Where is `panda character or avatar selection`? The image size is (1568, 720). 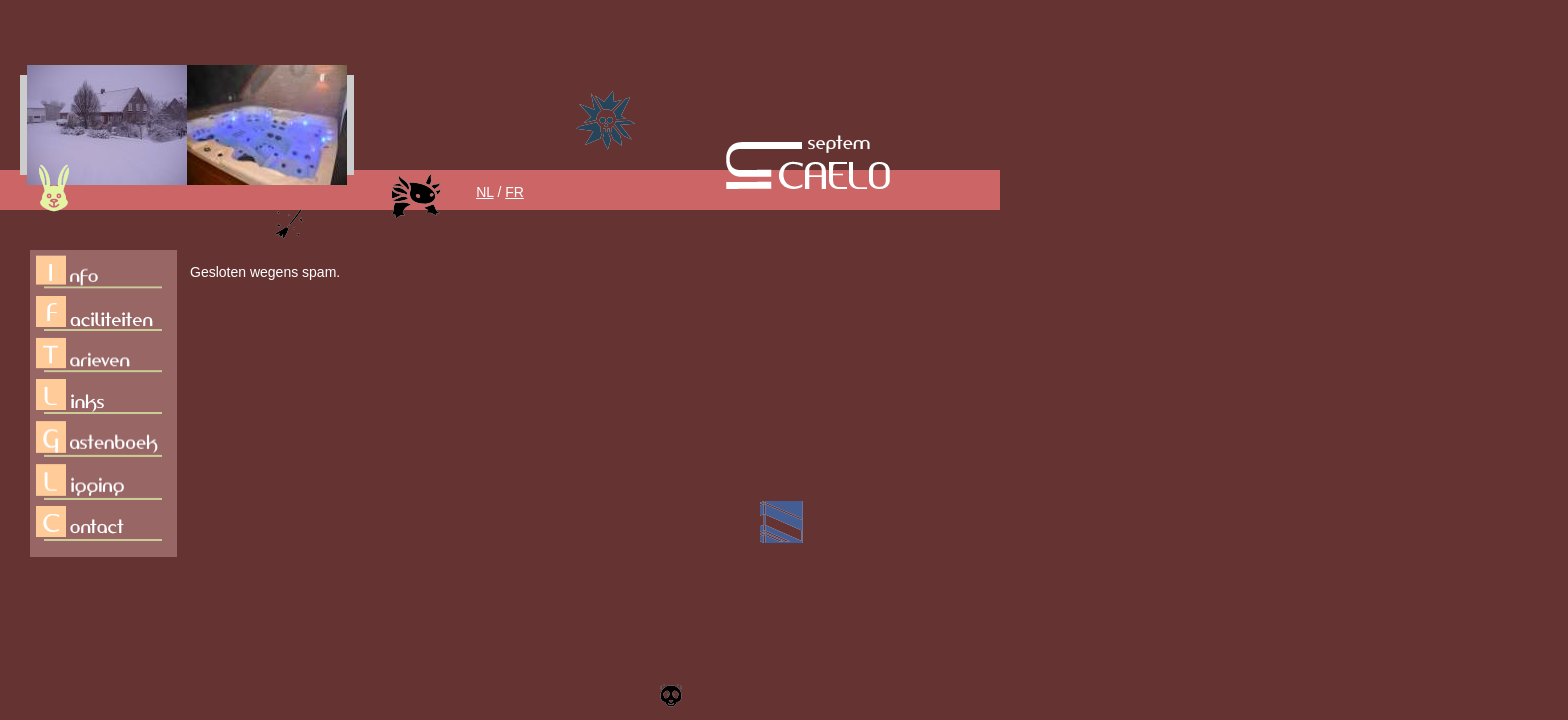
panda character or avatar selection is located at coordinates (671, 696).